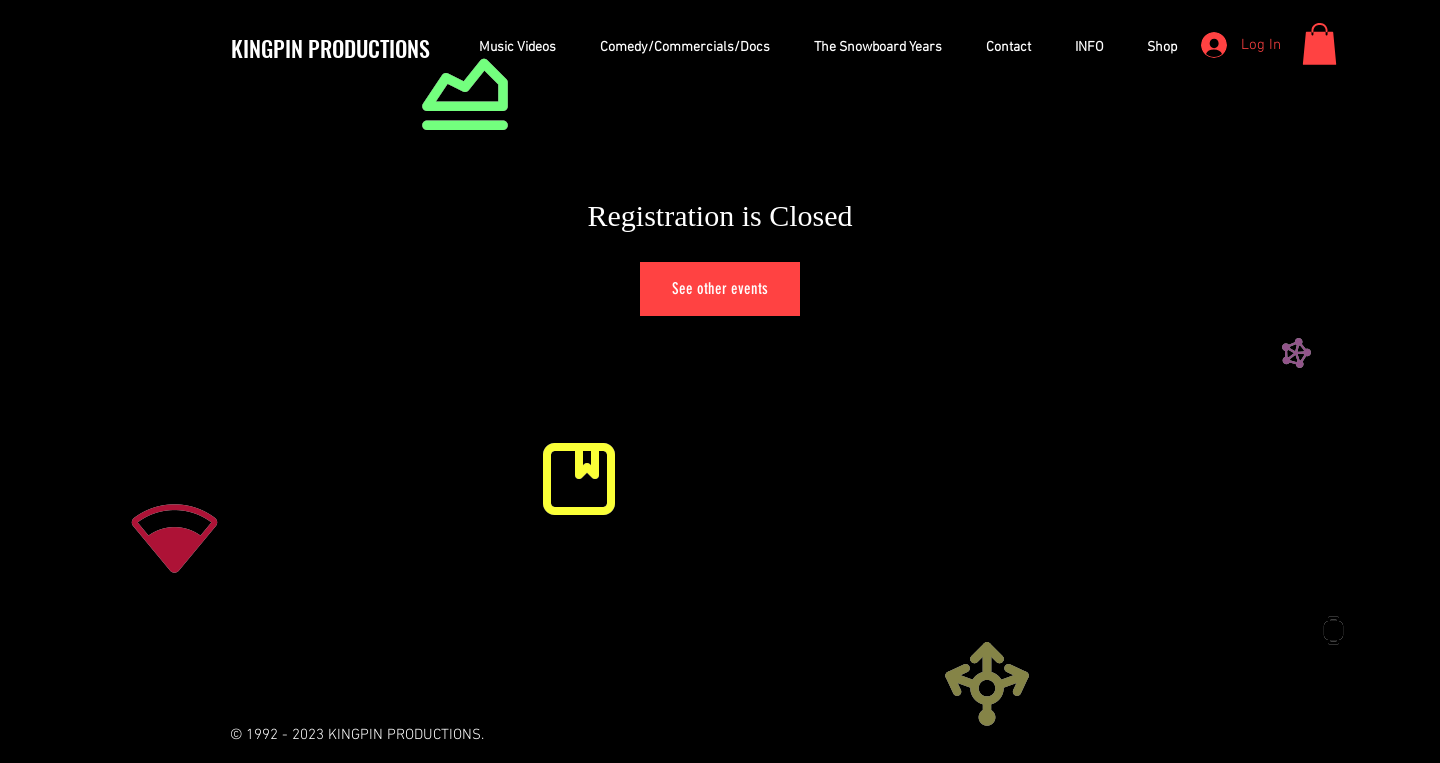 This screenshot has width=1440, height=763. What do you see at coordinates (1296, 353) in the screenshot?
I see `connect to the fediverse network` at bounding box center [1296, 353].